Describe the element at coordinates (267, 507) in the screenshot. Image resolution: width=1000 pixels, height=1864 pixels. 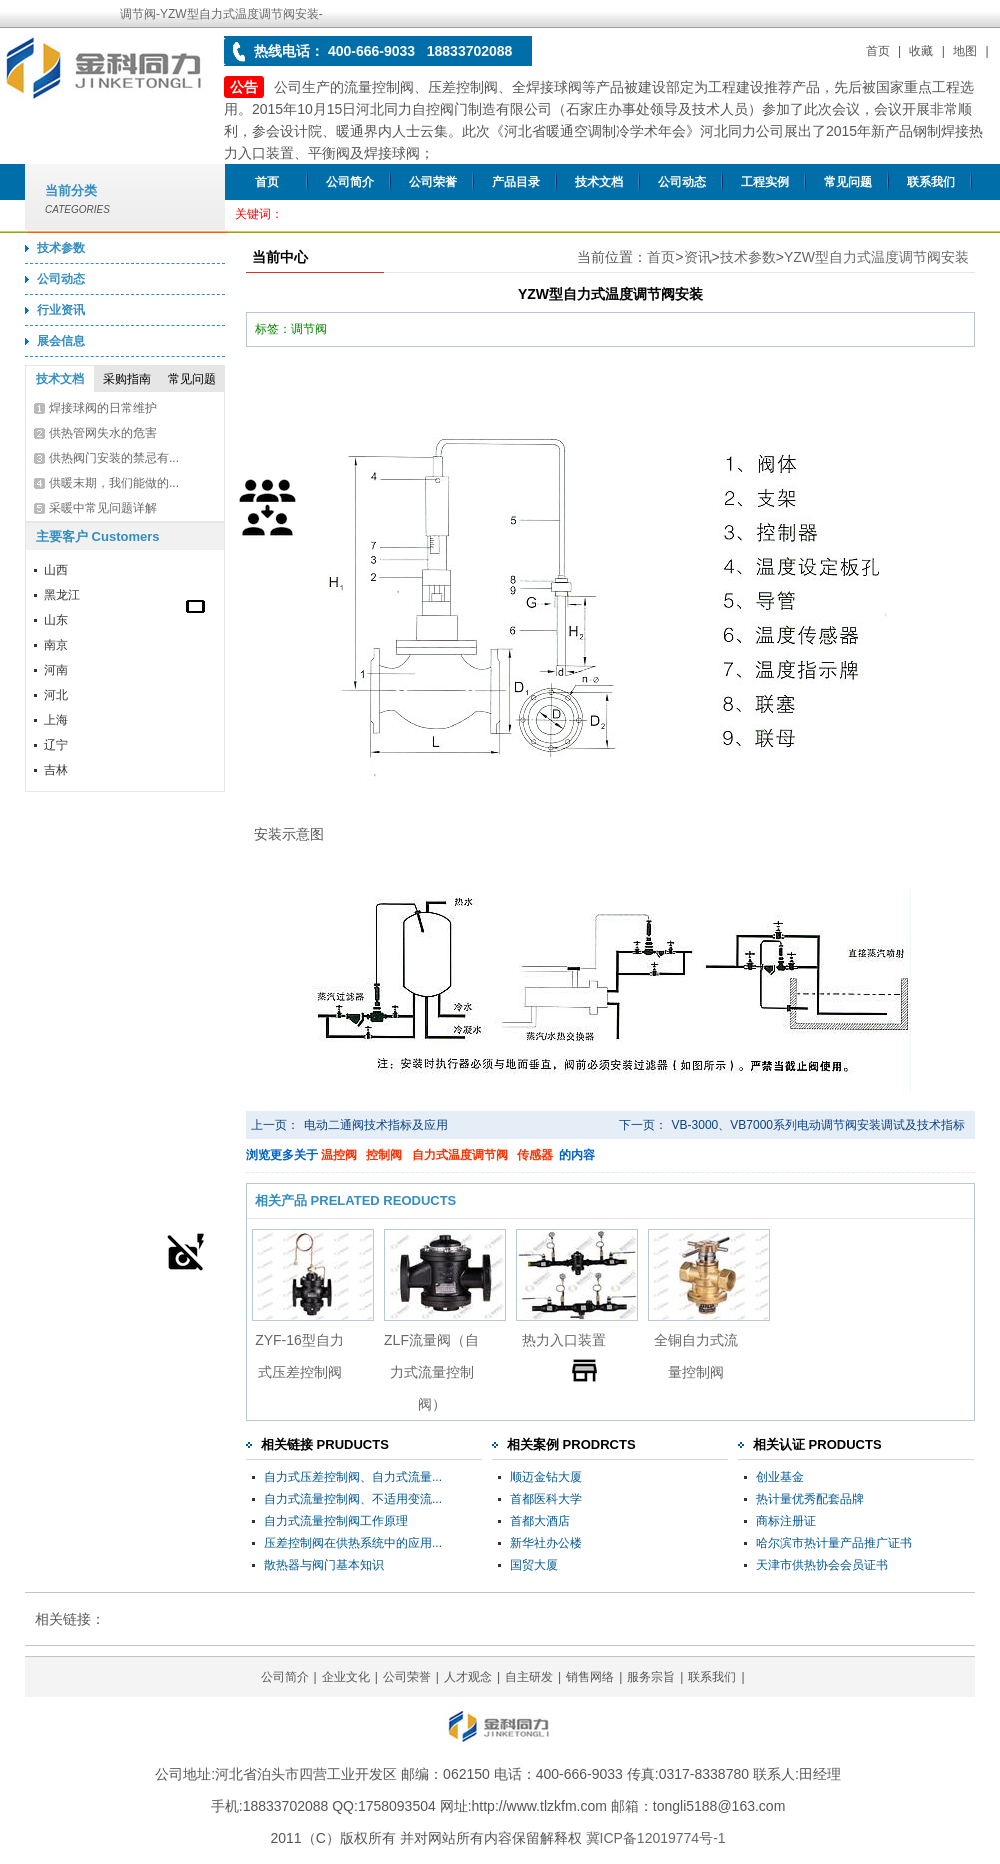
I see `reduce maximum occupancy or group size` at that location.